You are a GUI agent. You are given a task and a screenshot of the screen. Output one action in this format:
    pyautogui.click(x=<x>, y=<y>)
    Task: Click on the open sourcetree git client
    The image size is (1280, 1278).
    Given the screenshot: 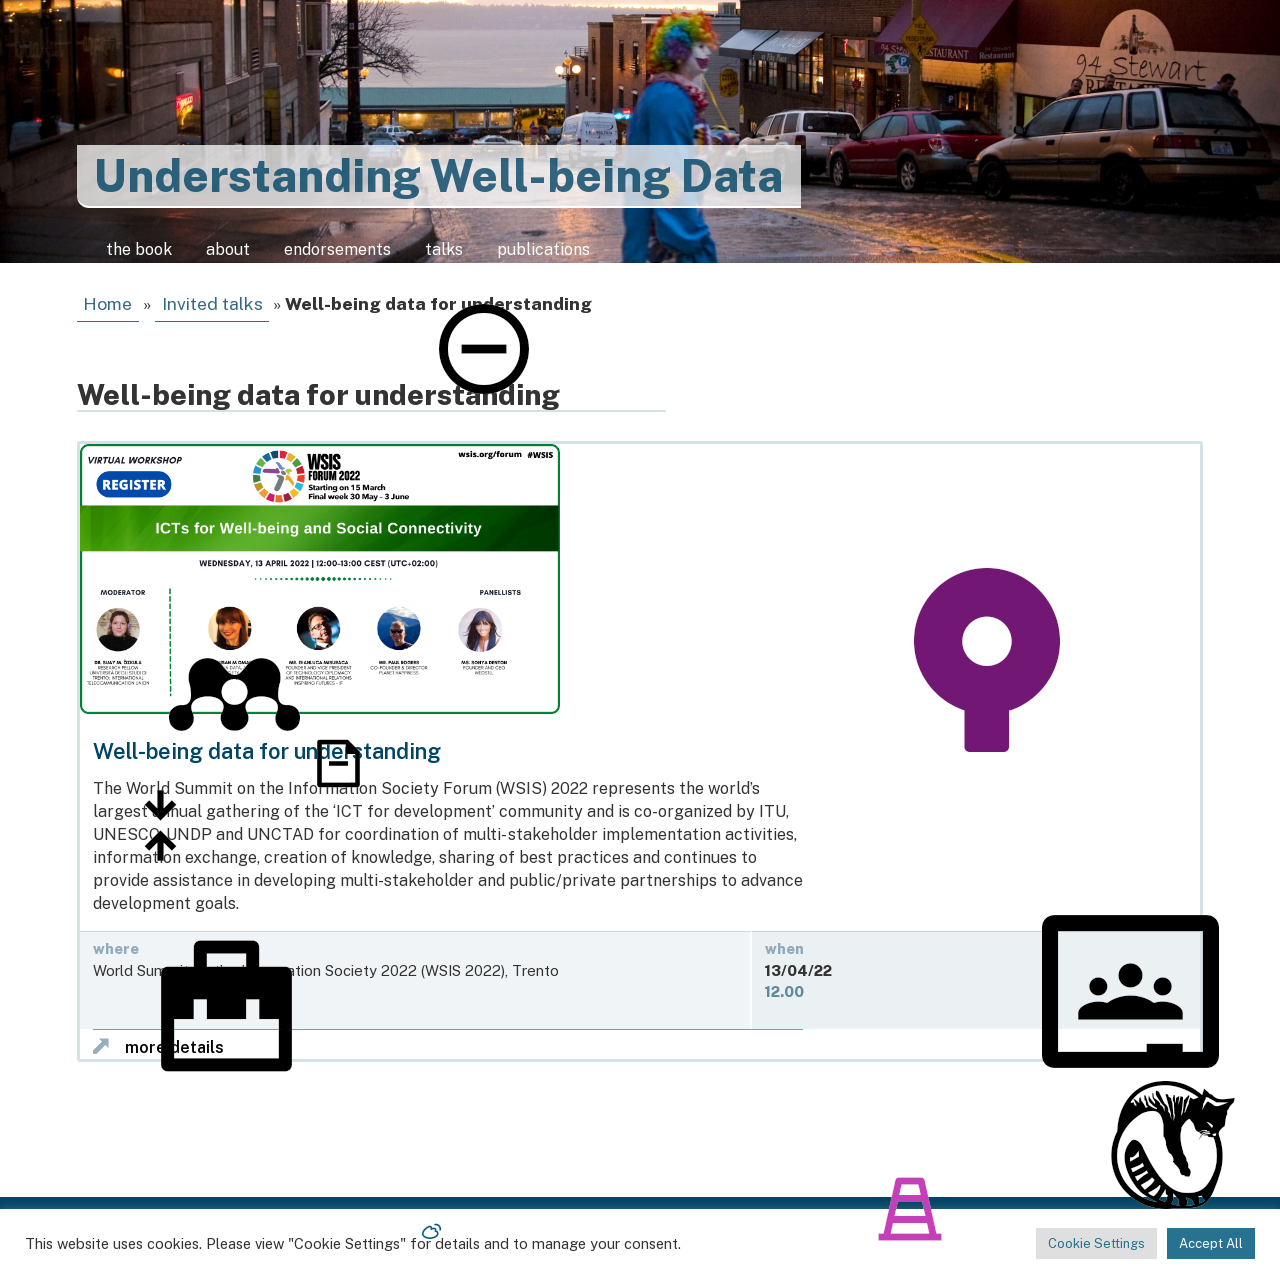 What is the action you would take?
    pyautogui.click(x=987, y=660)
    